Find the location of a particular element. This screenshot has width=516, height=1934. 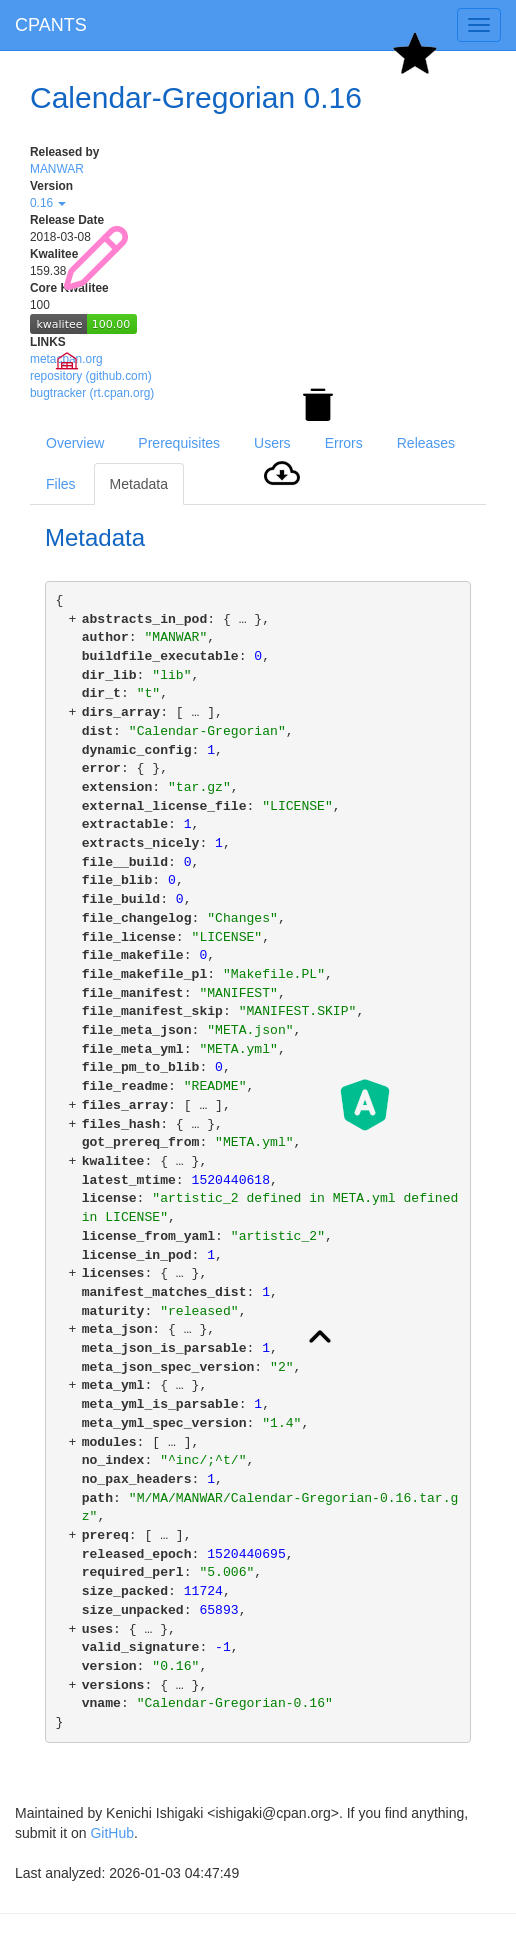

access garage or parking controls is located at coordinates (67, 362).